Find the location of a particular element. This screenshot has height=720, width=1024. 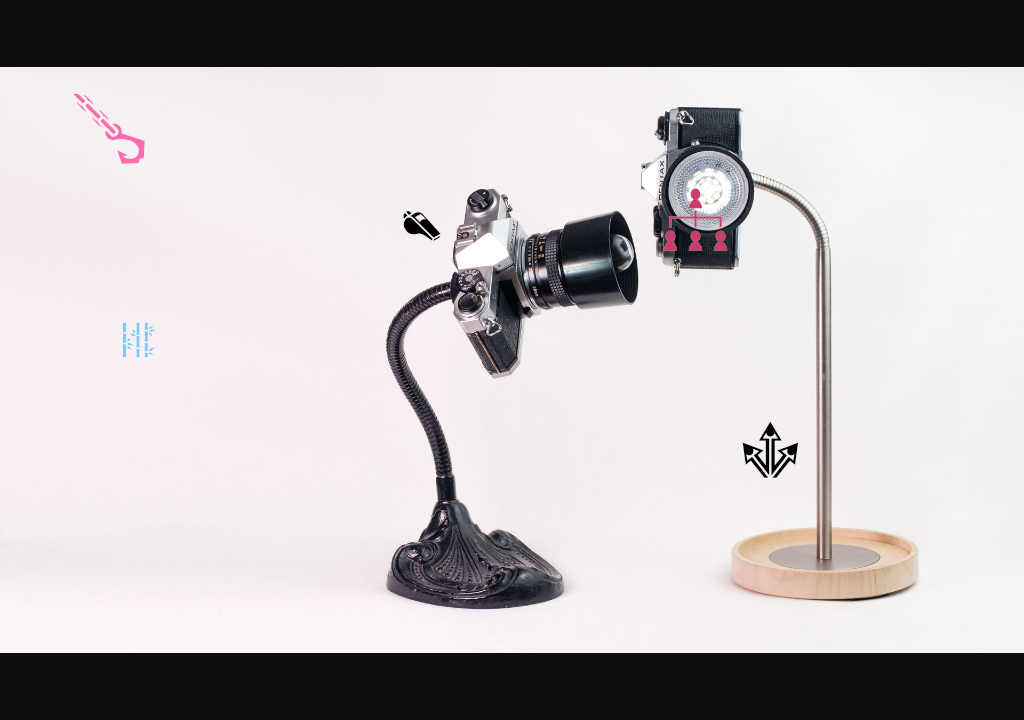

blow the whistle to report a violation is located at coordinates (422, 226).